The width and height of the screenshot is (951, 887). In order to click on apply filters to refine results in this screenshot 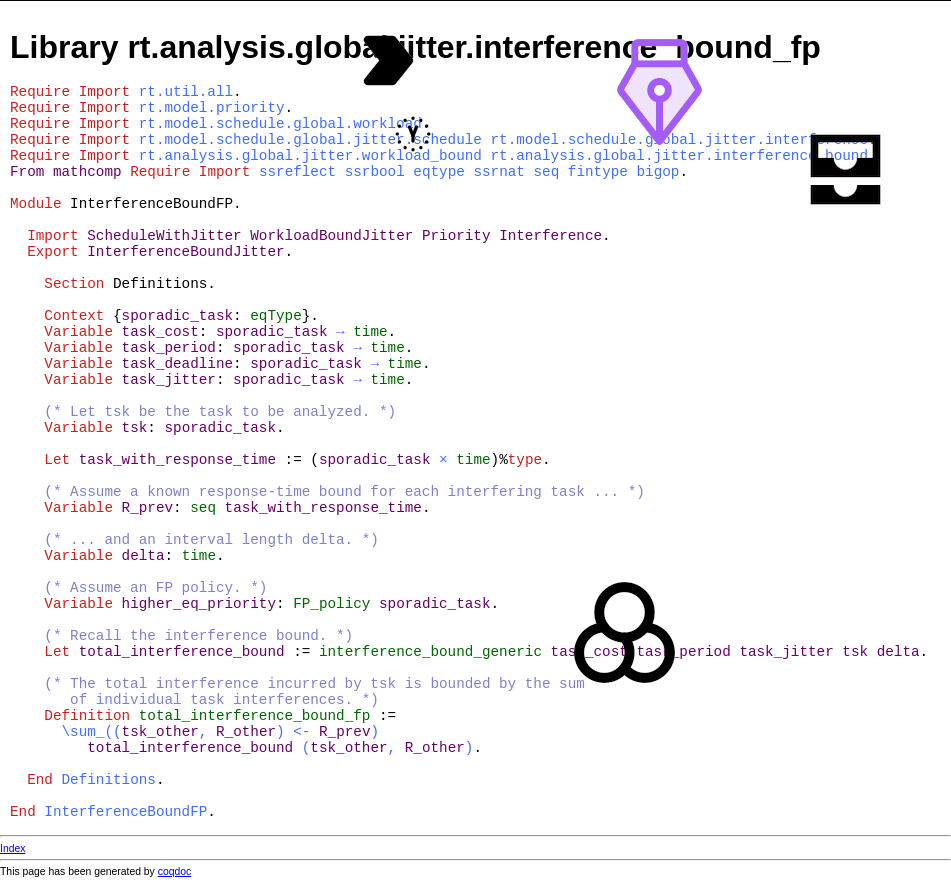, I will do `click(624, 632)`.